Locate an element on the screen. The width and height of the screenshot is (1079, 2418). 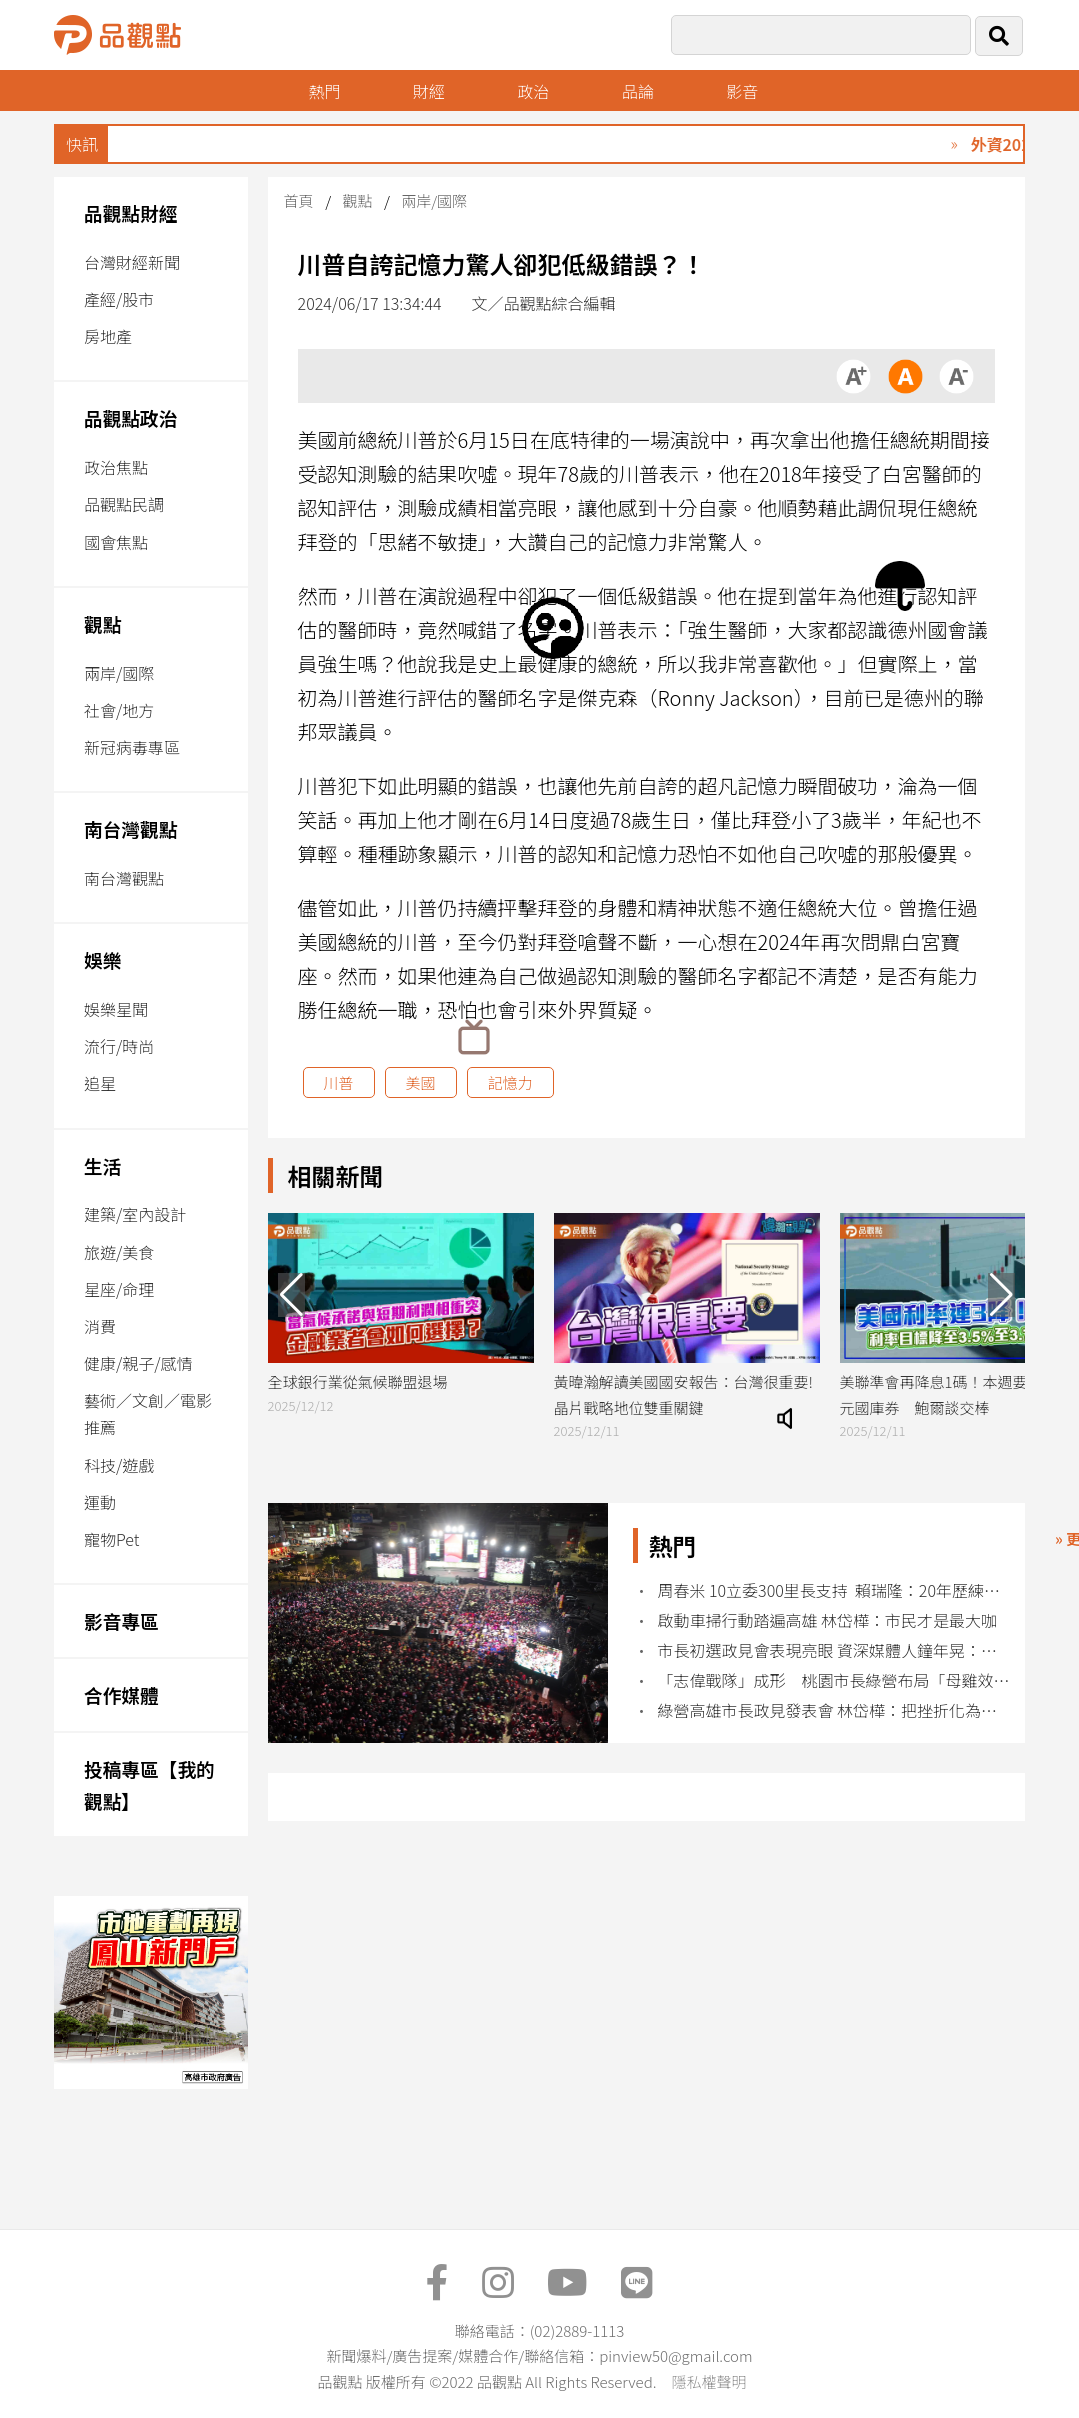
view weather protection or rain forecast is located at coordinates (900, 586).